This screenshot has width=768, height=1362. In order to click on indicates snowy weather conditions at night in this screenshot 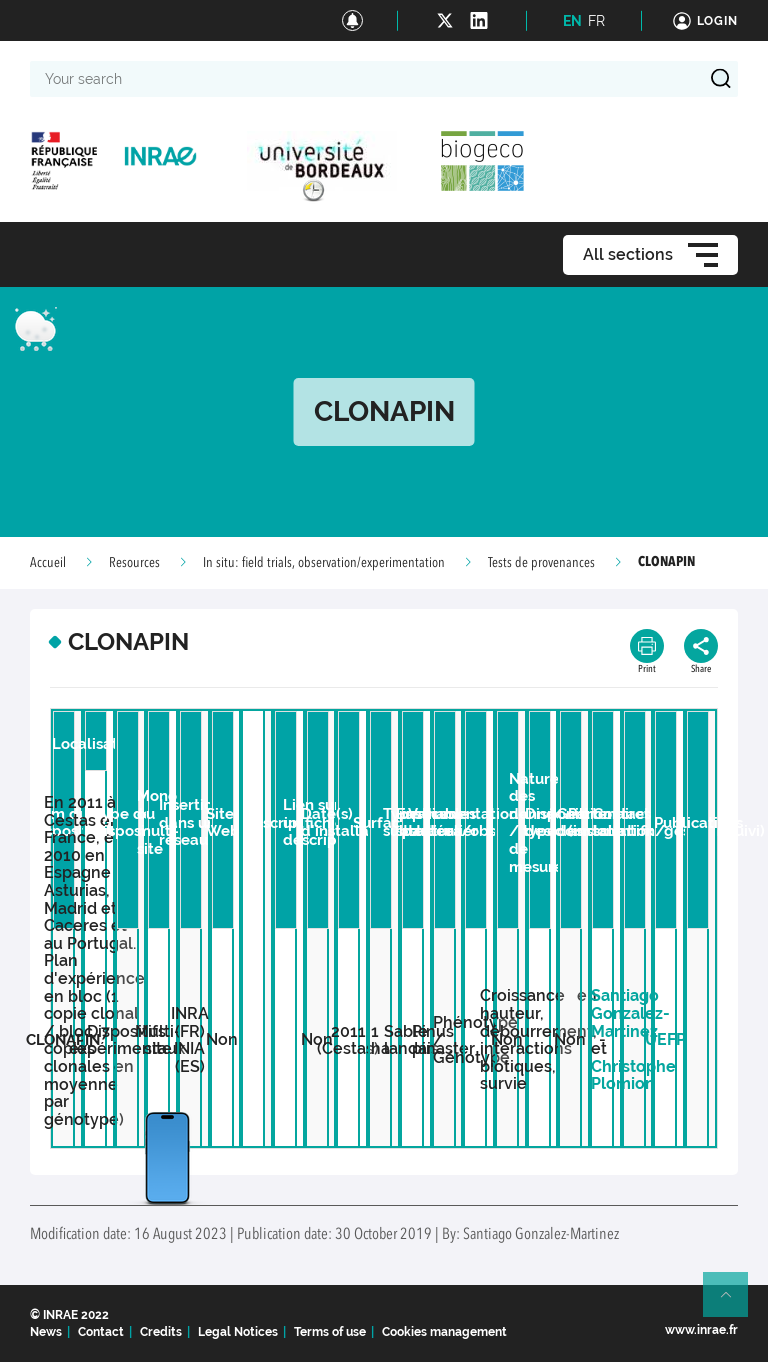, I will do `click(36, 329)`.